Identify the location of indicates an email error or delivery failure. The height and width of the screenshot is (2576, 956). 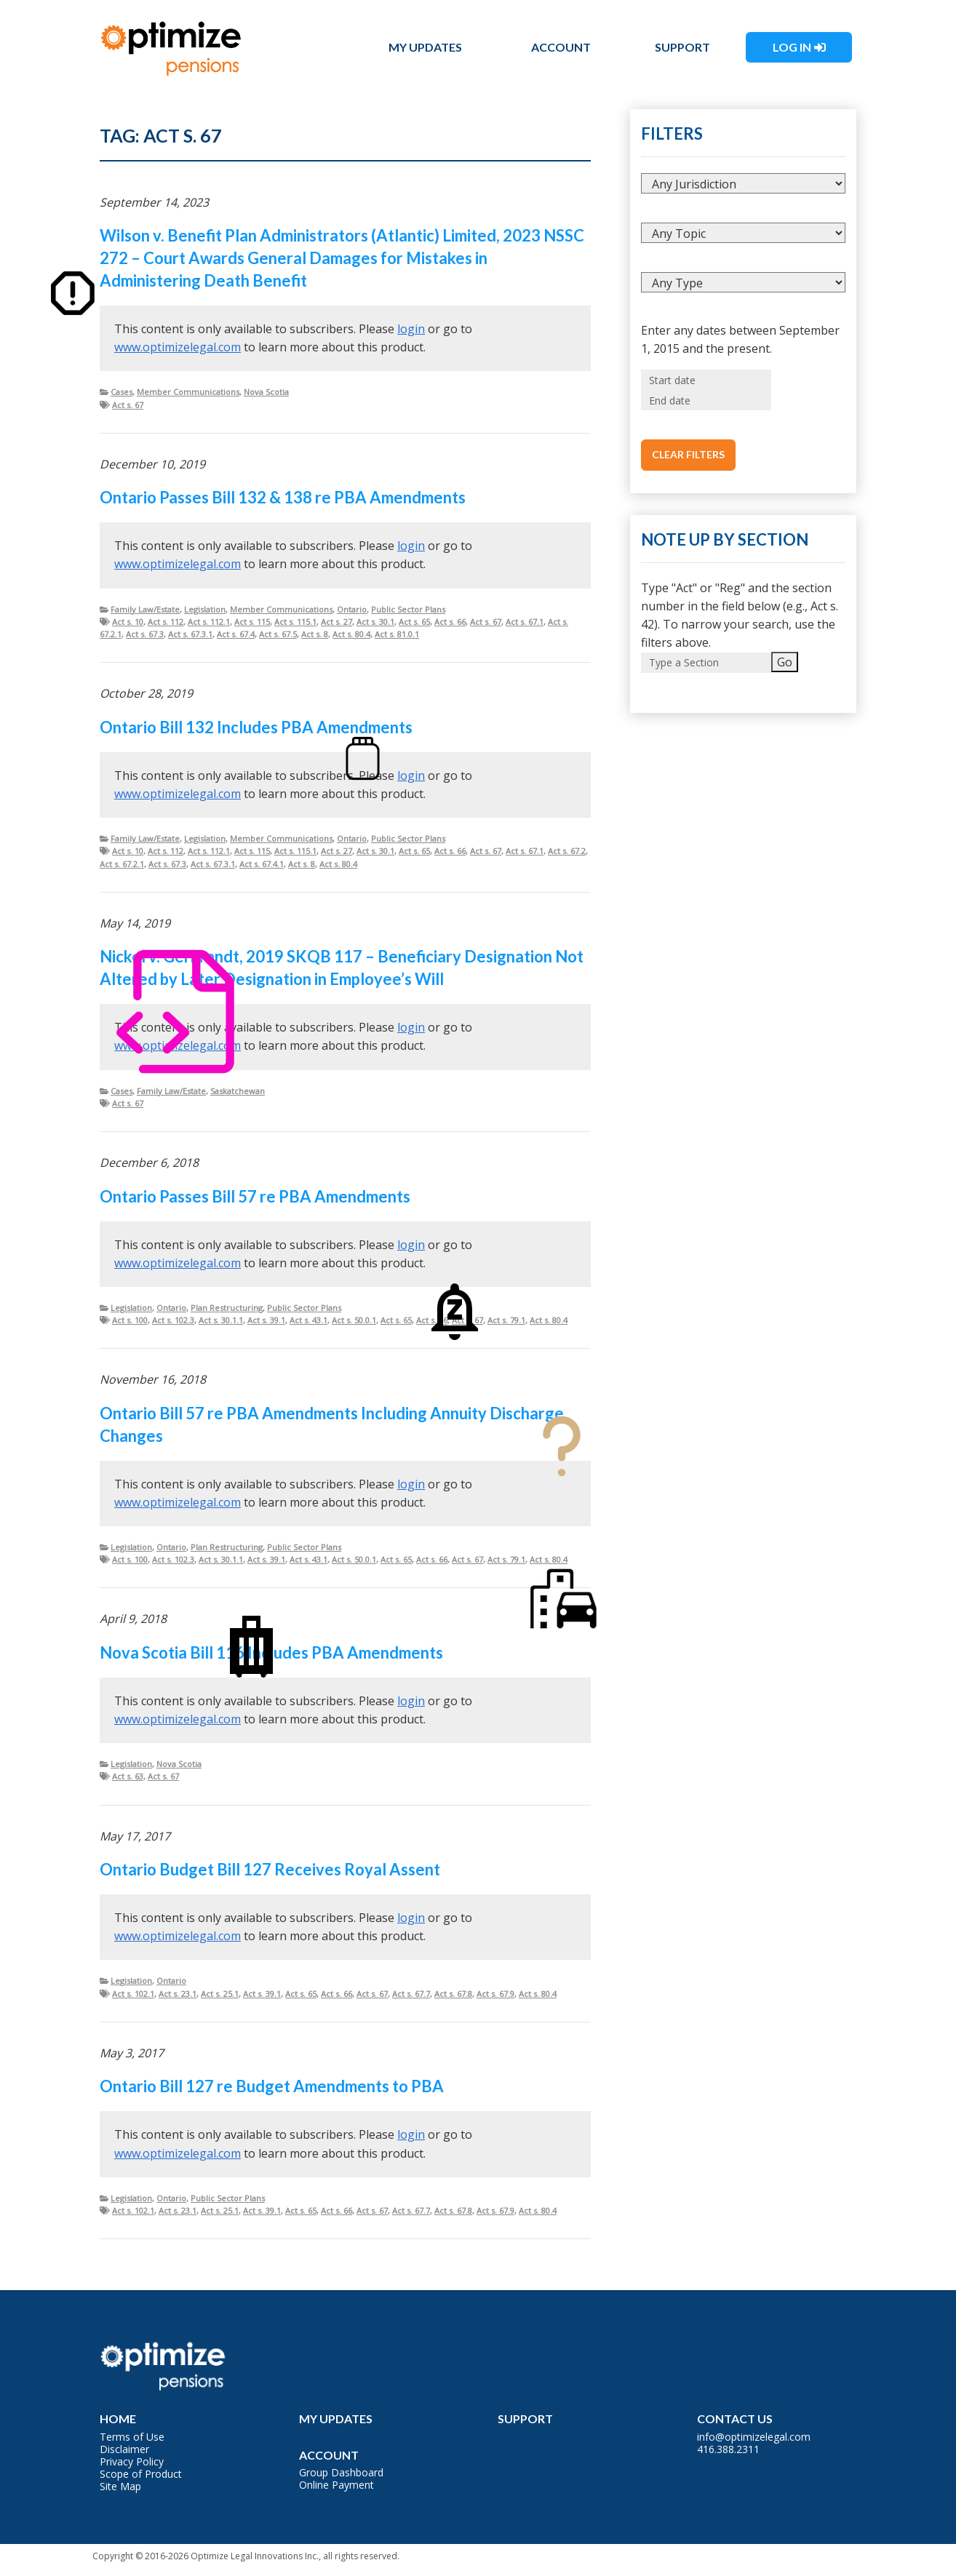
(73, 293).